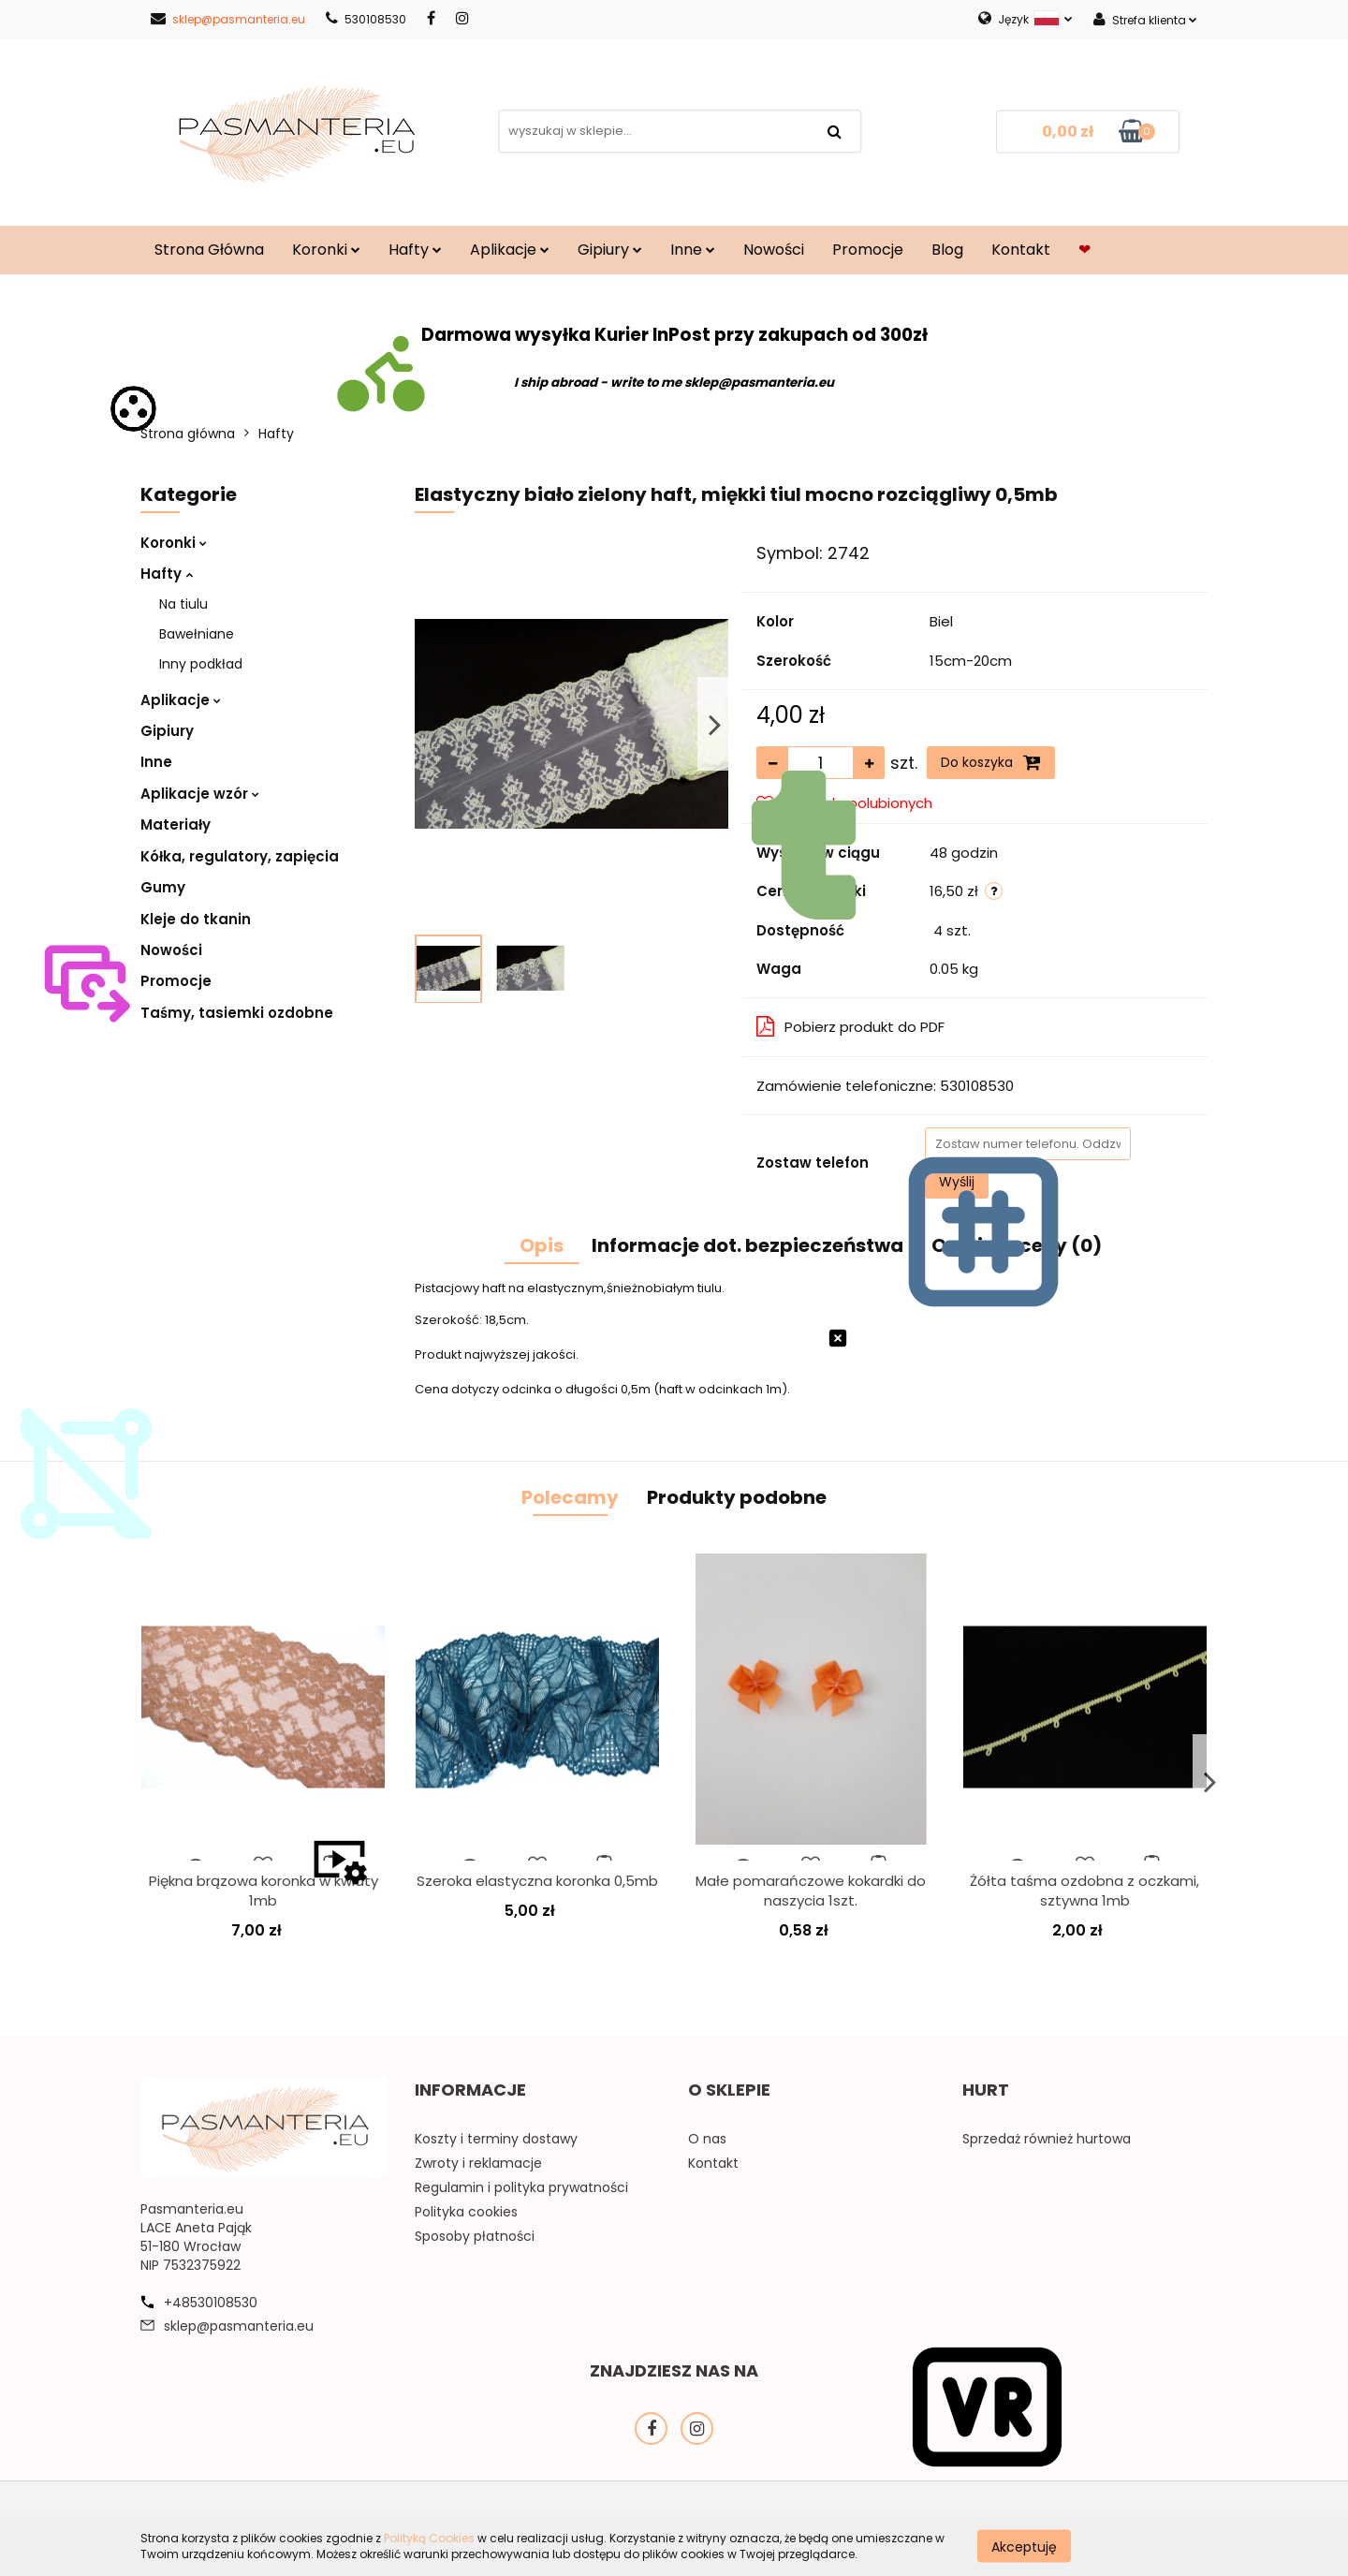  Describe the element at coordinates (838, 1338) in the screenshot. I see `close or dismiss a dialog` at that location.